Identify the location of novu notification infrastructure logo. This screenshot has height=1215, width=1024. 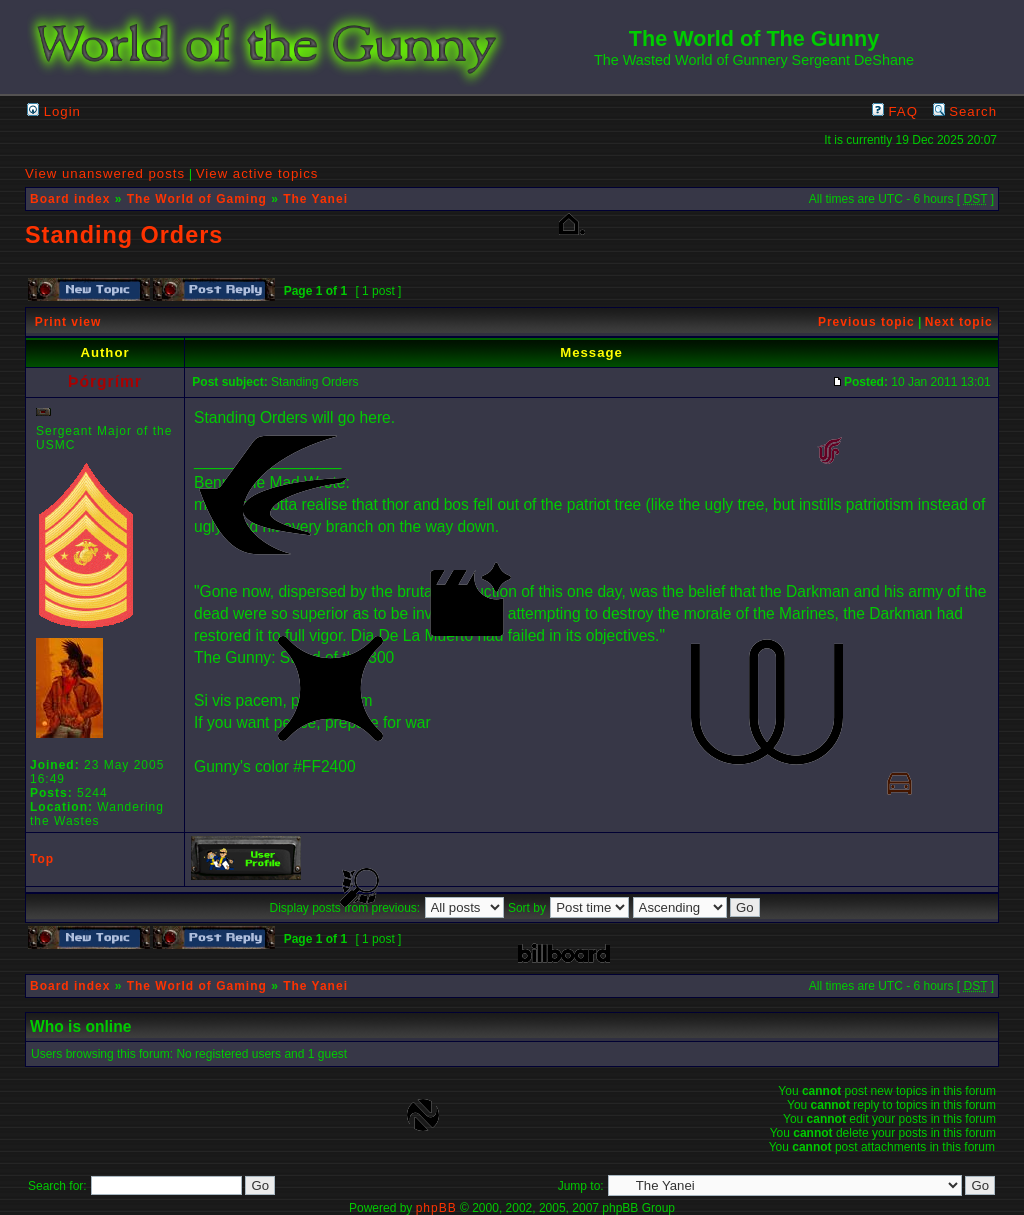
(423, 1115).